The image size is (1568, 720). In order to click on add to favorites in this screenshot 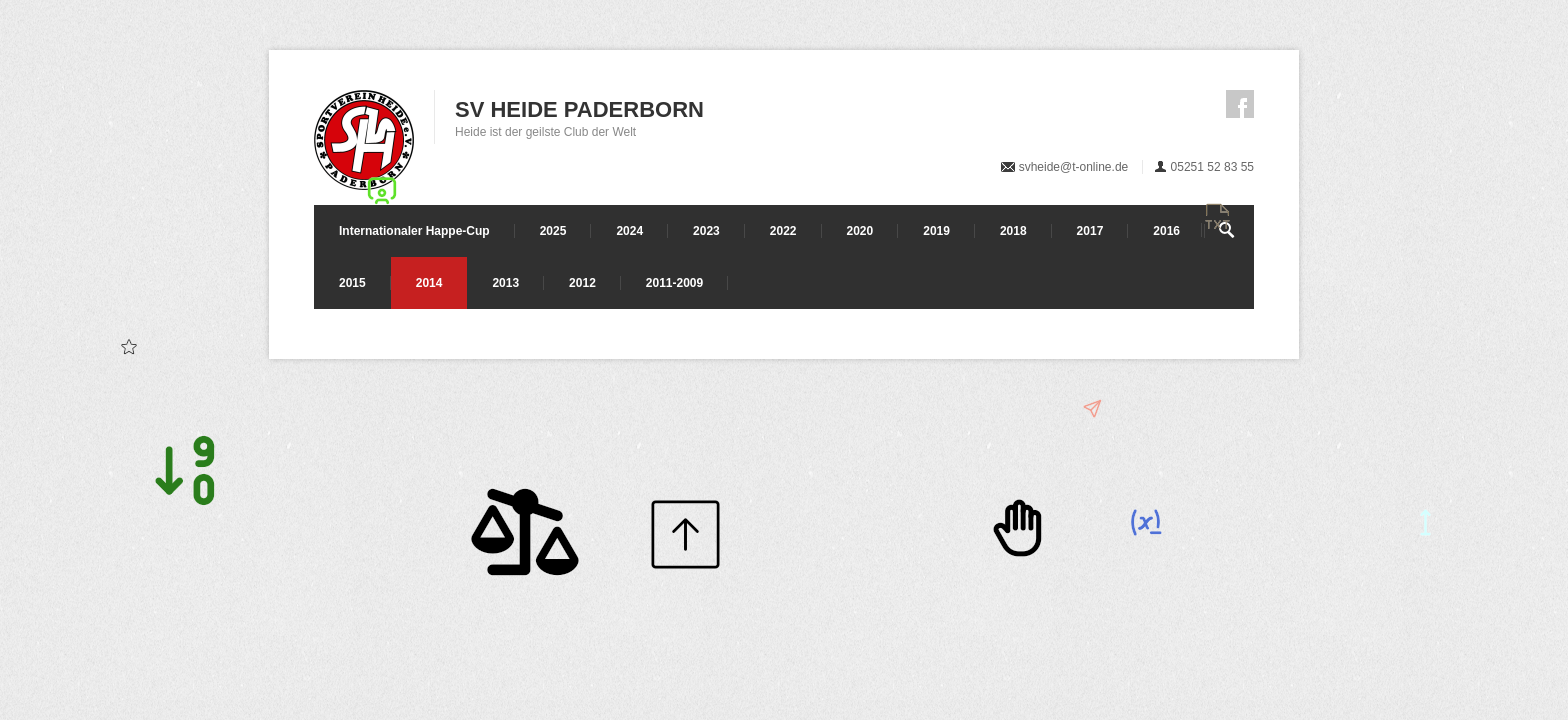, I will do `click(129, 347)`.